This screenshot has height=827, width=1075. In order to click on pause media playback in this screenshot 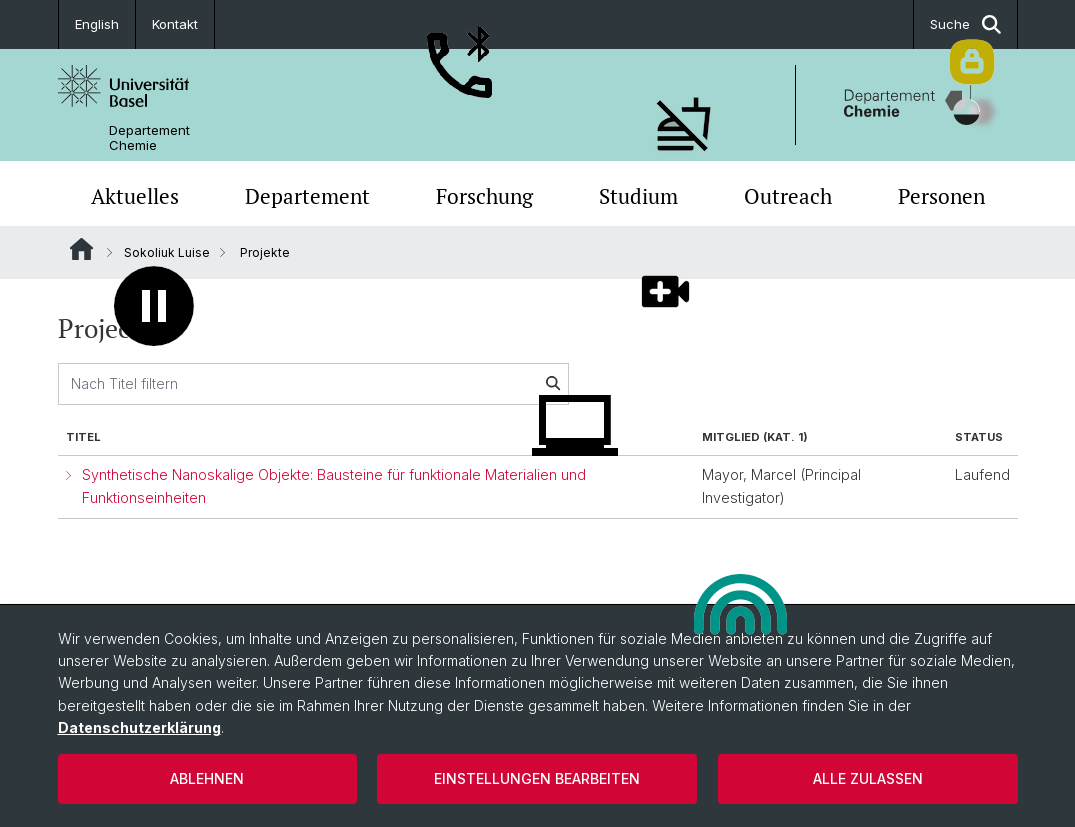, I will do `click(154, 306)`.